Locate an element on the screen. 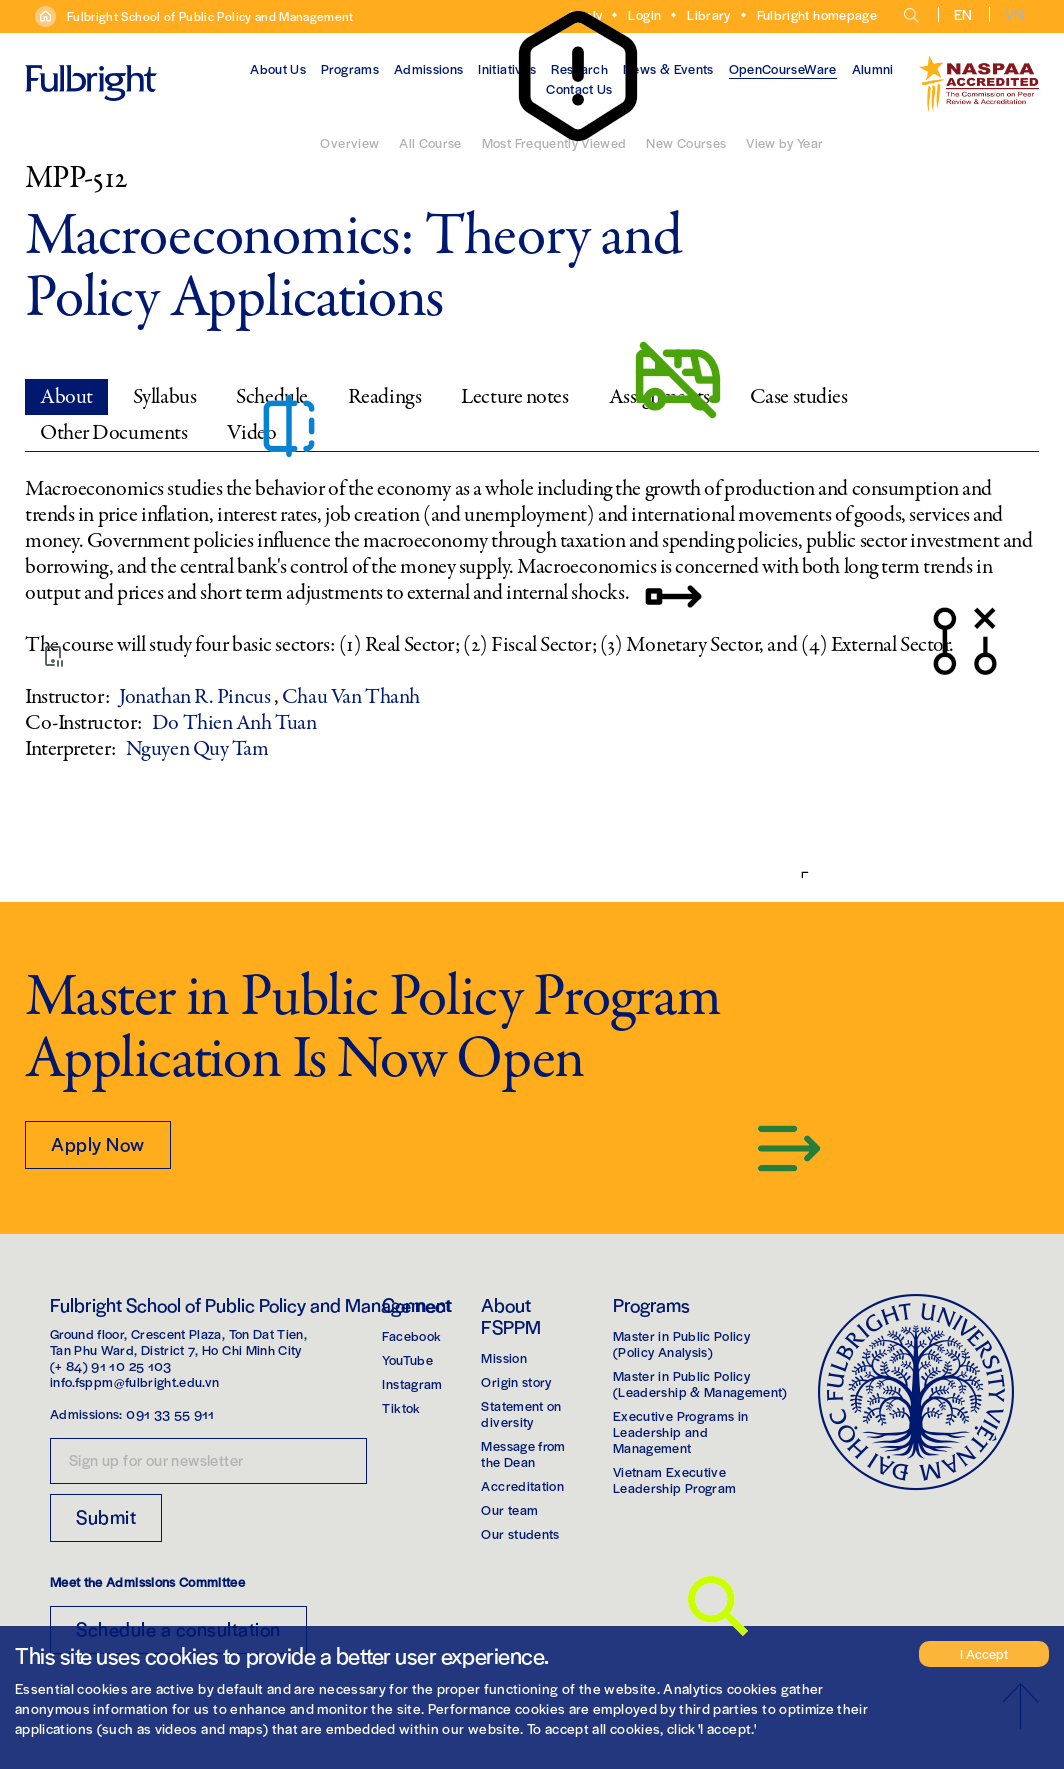 This screenshot has width=1064, height=1769. move item to the right is located at coordinates (673, 596).